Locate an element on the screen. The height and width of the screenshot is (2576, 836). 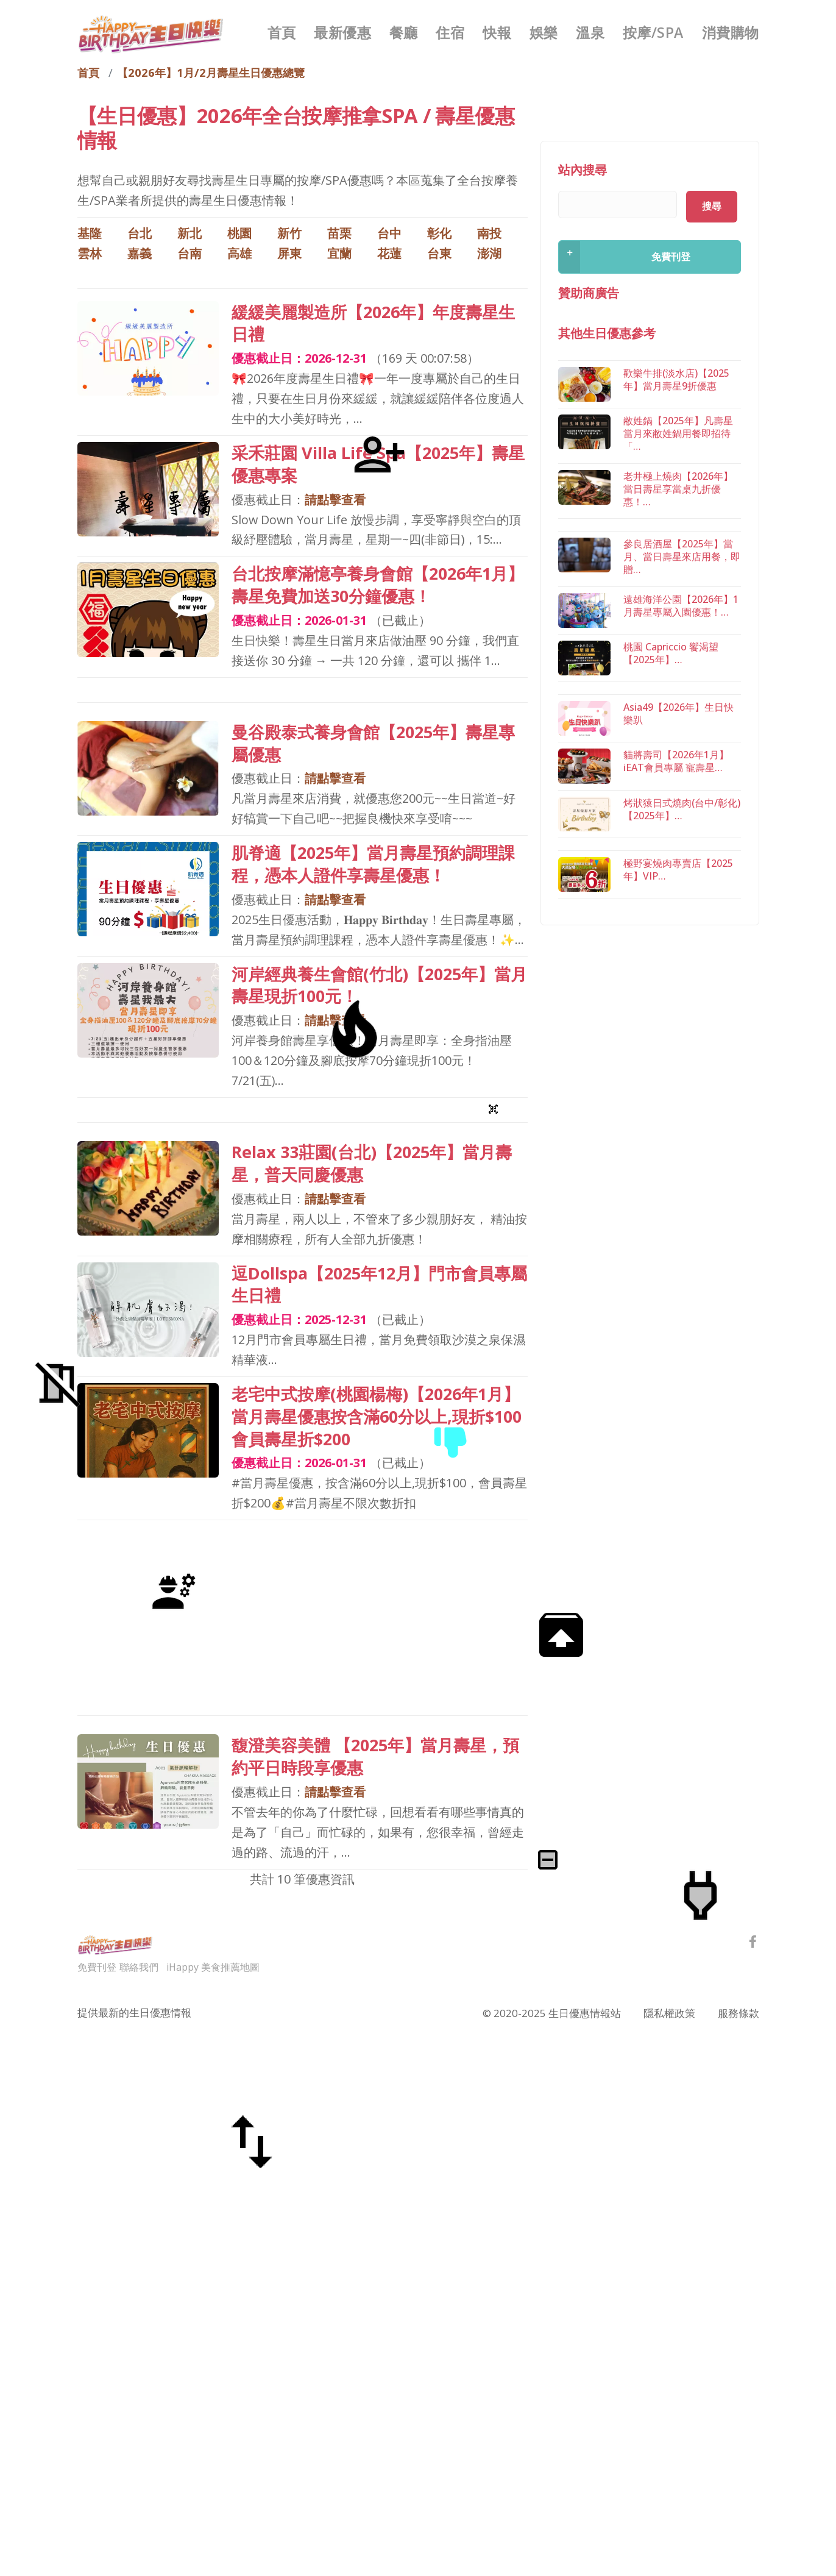
add a new contact or friend is located at coordinates (379, 454).